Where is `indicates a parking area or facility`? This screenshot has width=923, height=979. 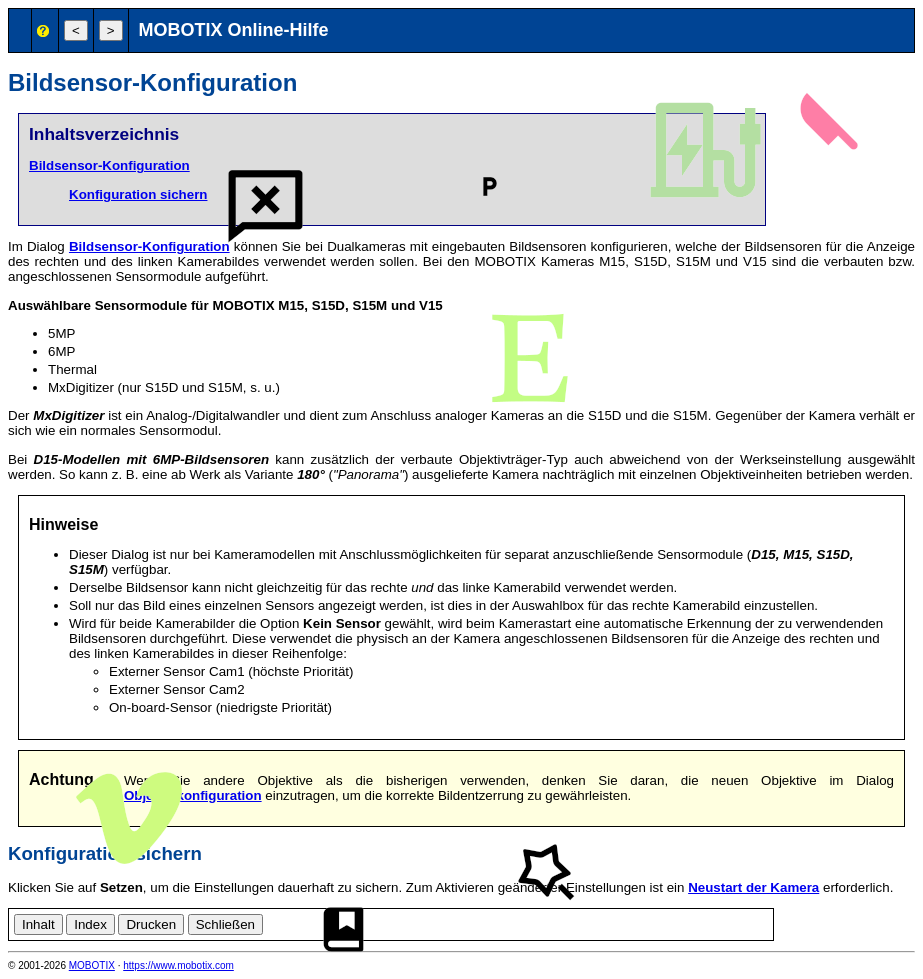 indicates a parking area or facility is located at coordinates (489, 186).